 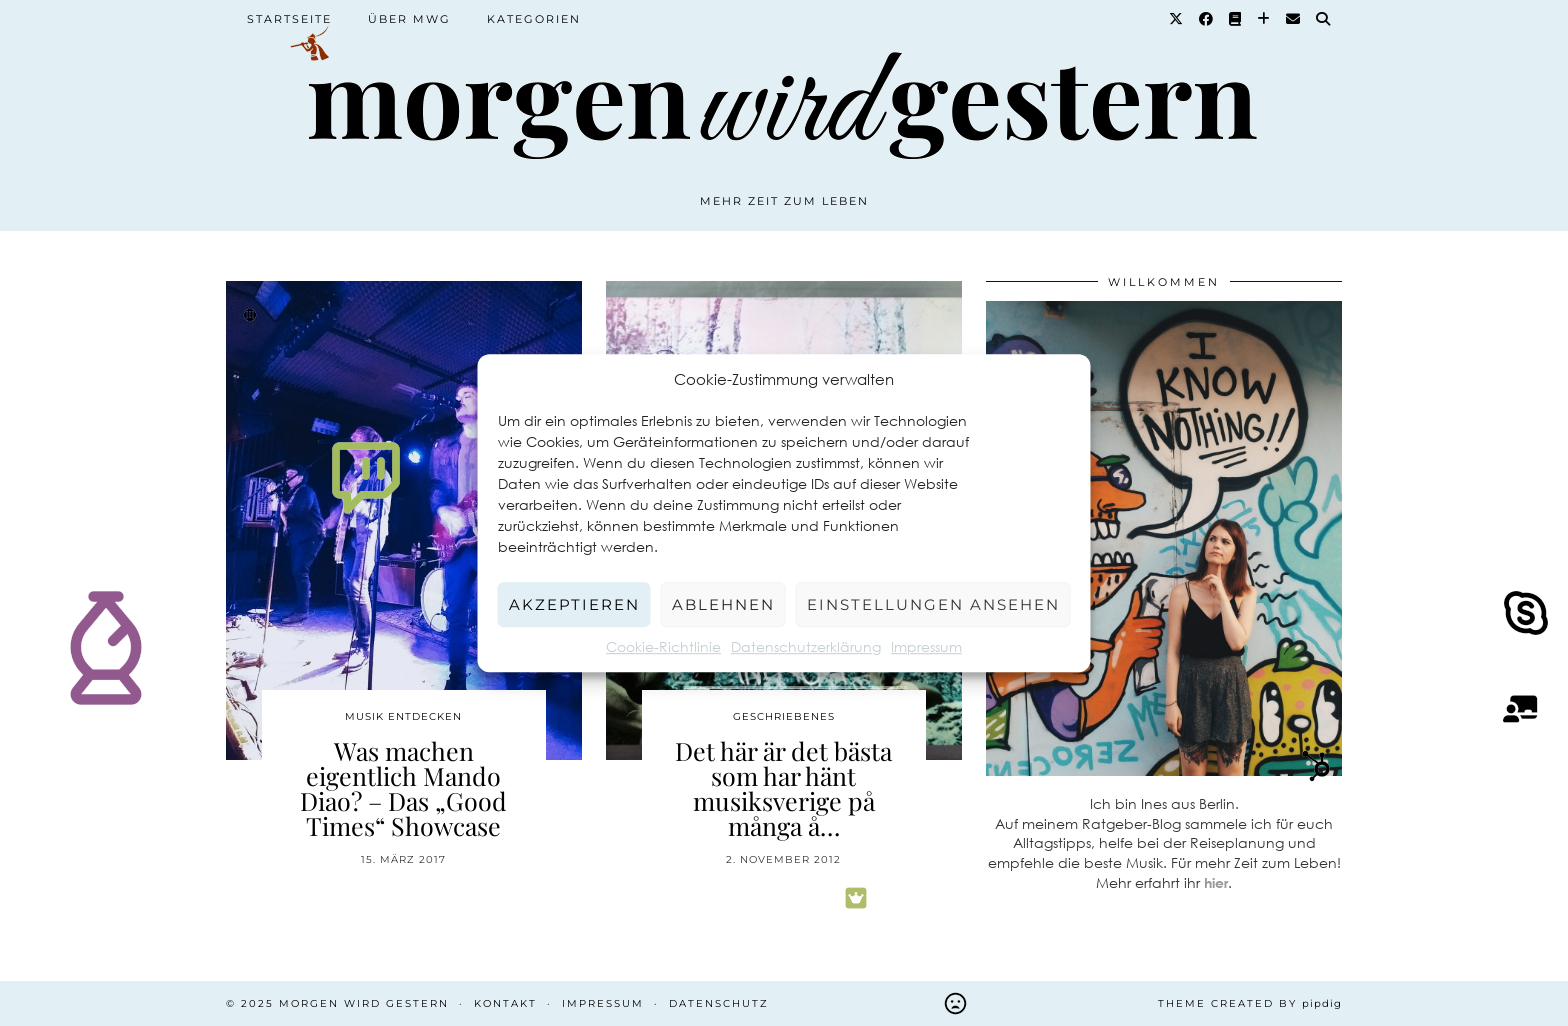 I want to click on web awesome brand logo, so click(x=856, y=898).